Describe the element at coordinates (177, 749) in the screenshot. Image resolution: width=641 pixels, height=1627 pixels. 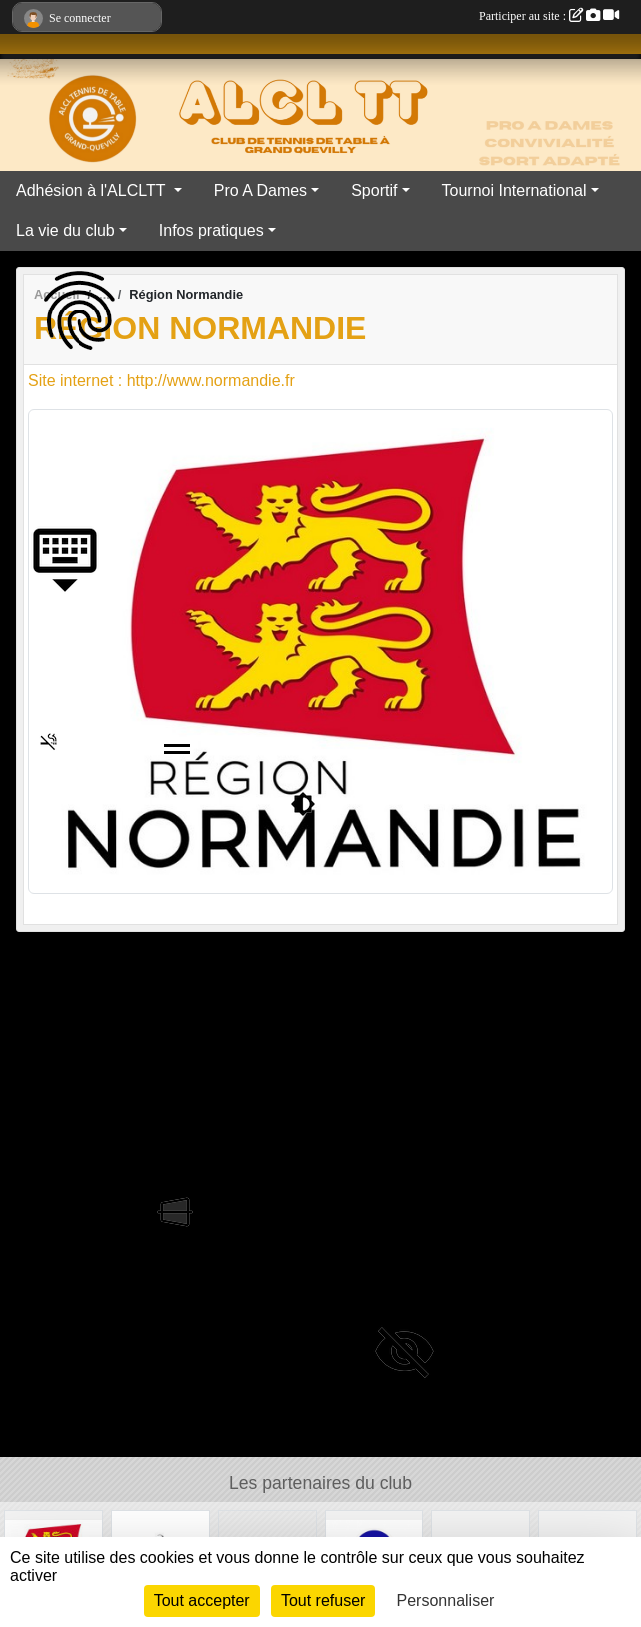
I see `drag to reorder items in a list` at that location.